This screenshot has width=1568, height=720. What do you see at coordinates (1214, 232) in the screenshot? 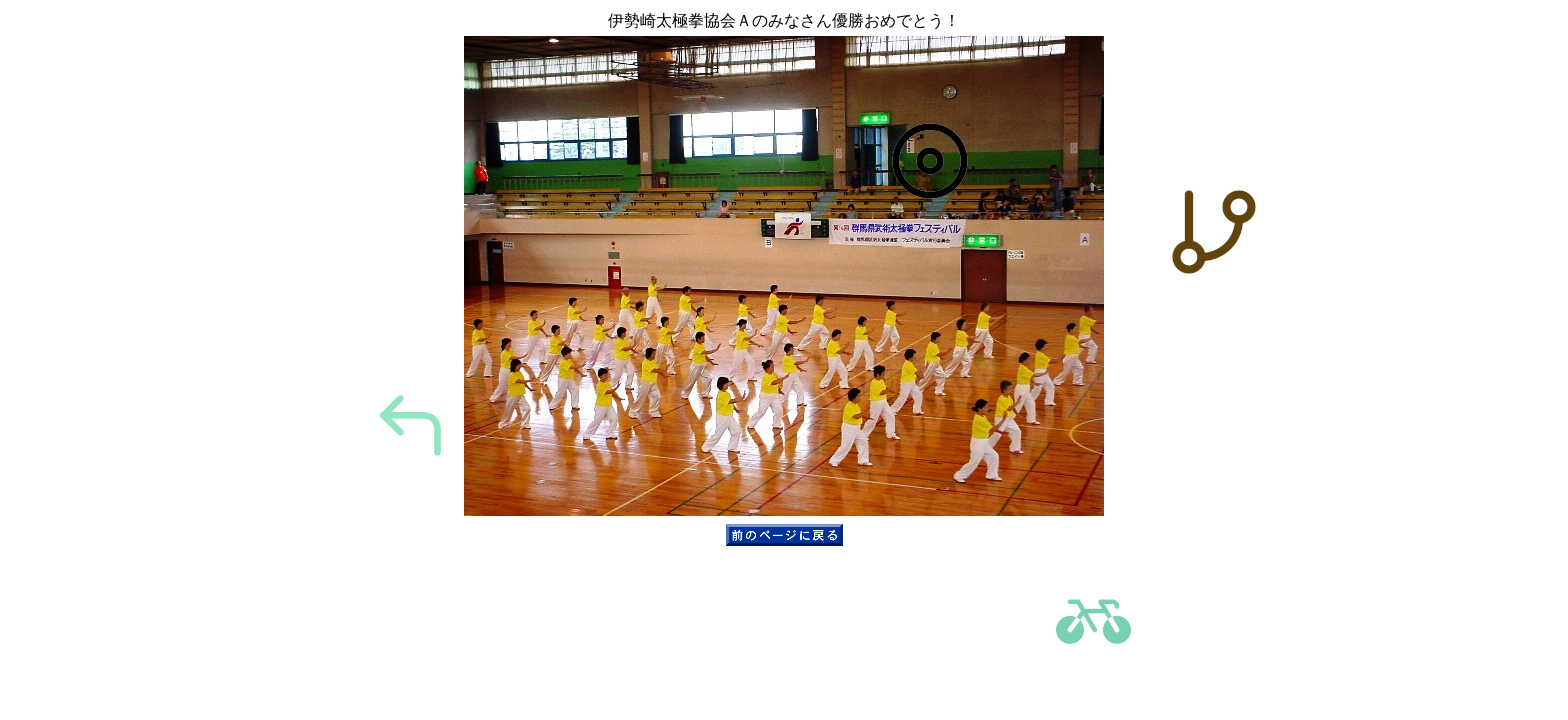
I see `view repository branches` at bounding box center [1214, 232].